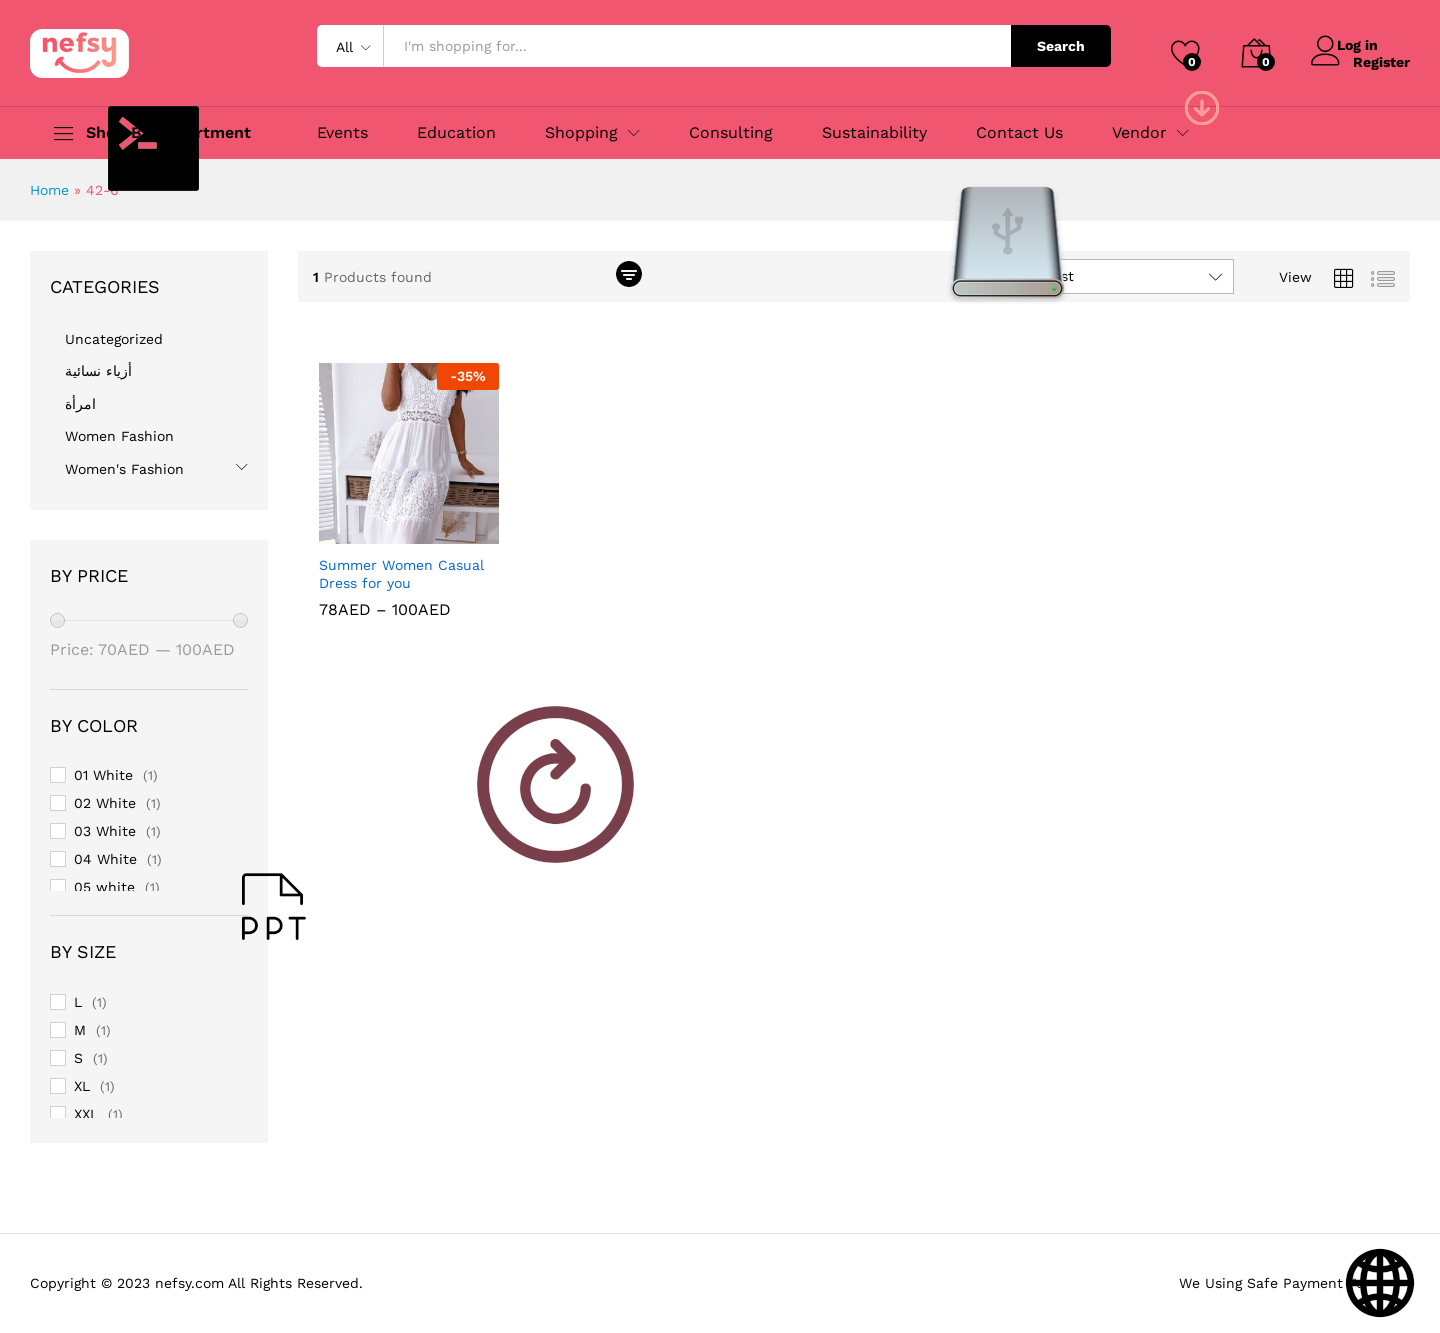 The height and width of the screenshot is (1333, 1440). Describe the element at coordinates (1007, 243) in the screenshot. I see `access connected USB storage device` at that location.